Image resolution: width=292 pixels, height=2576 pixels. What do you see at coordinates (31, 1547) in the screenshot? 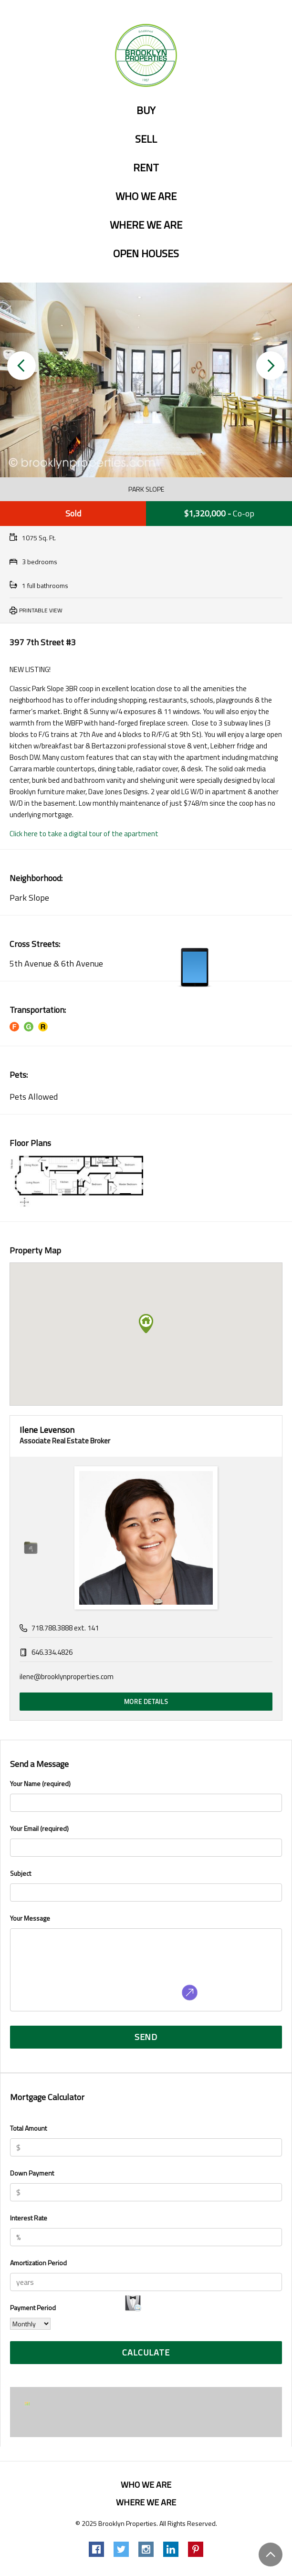
I see `open insync cloud sync folder` at bounding box center [31, 1547].